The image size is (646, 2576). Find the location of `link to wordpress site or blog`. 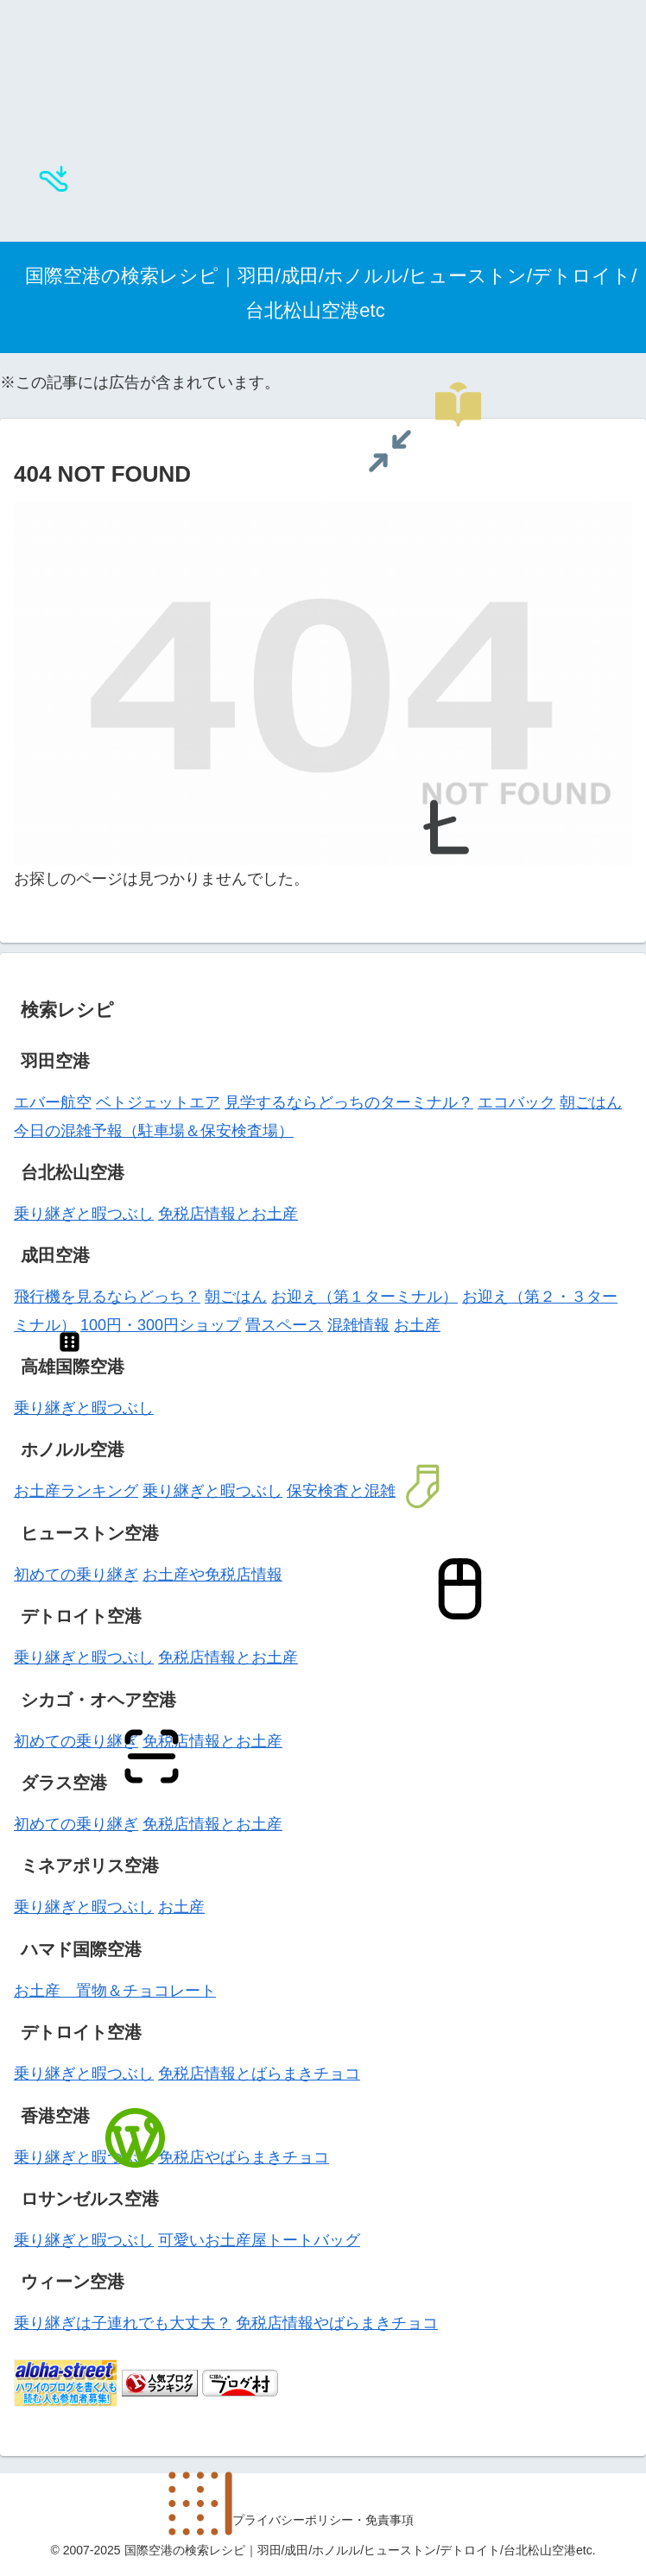

link to wordpress site or blog is located at coordinates (135, 2137).